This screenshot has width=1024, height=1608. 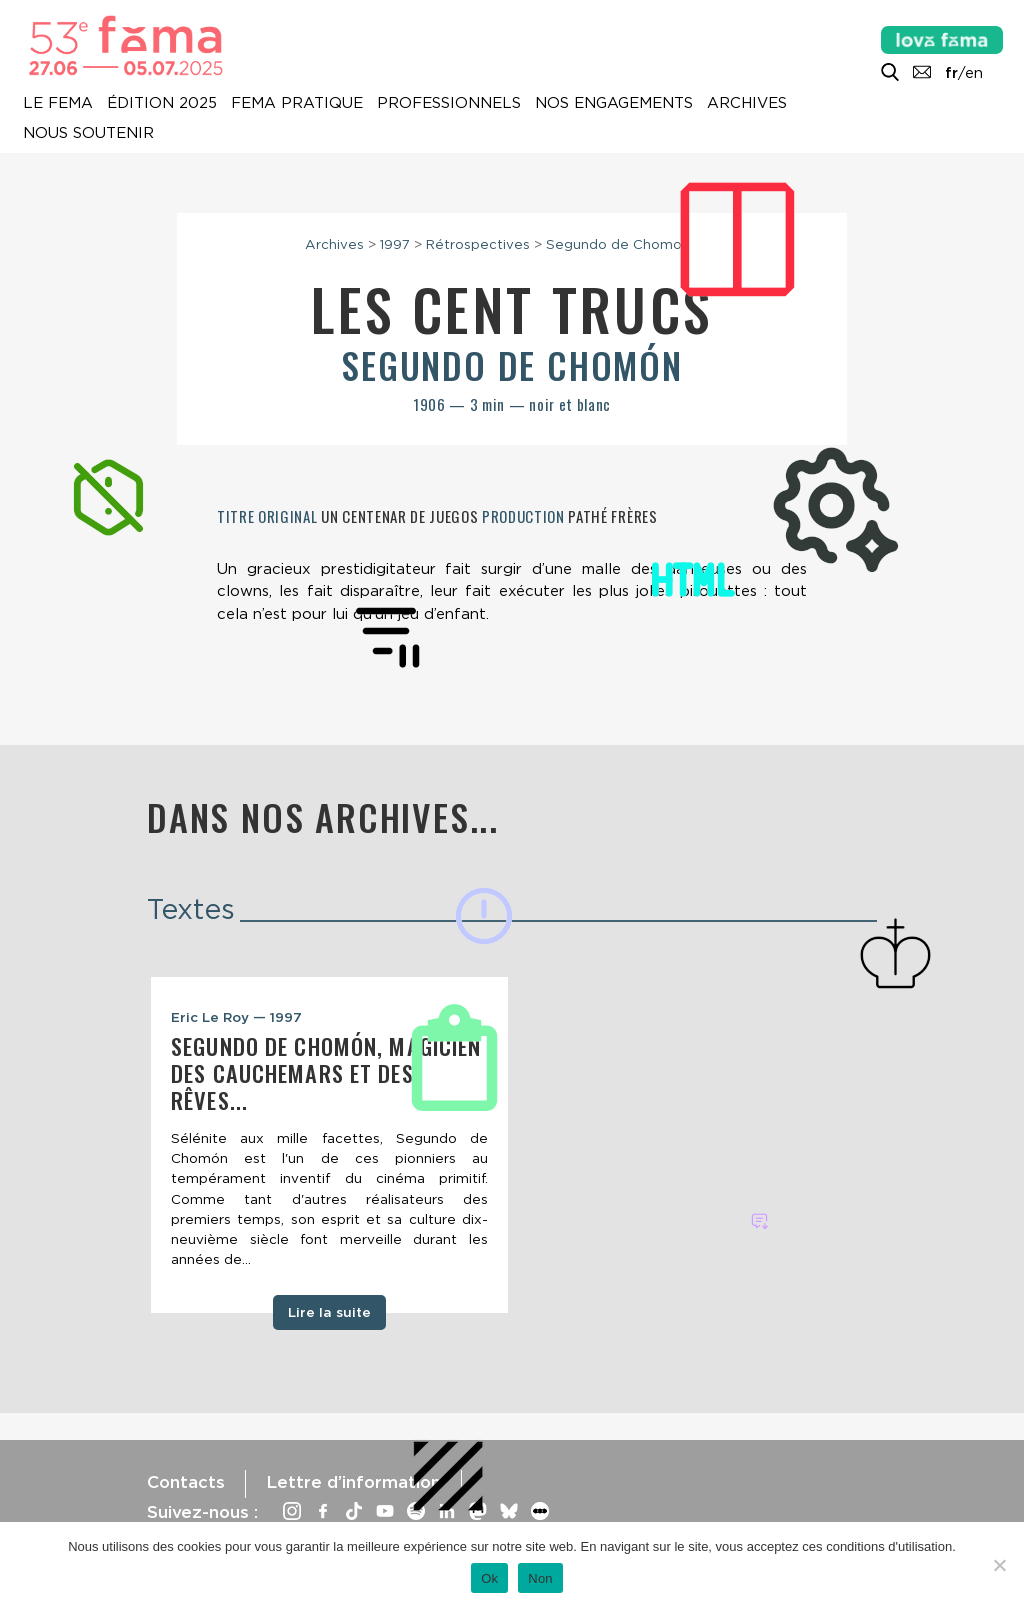 What do you see at coordinates (733, 235) in the screenshot?
I see `split editor view horizontally` at bounding box center [733, 235].